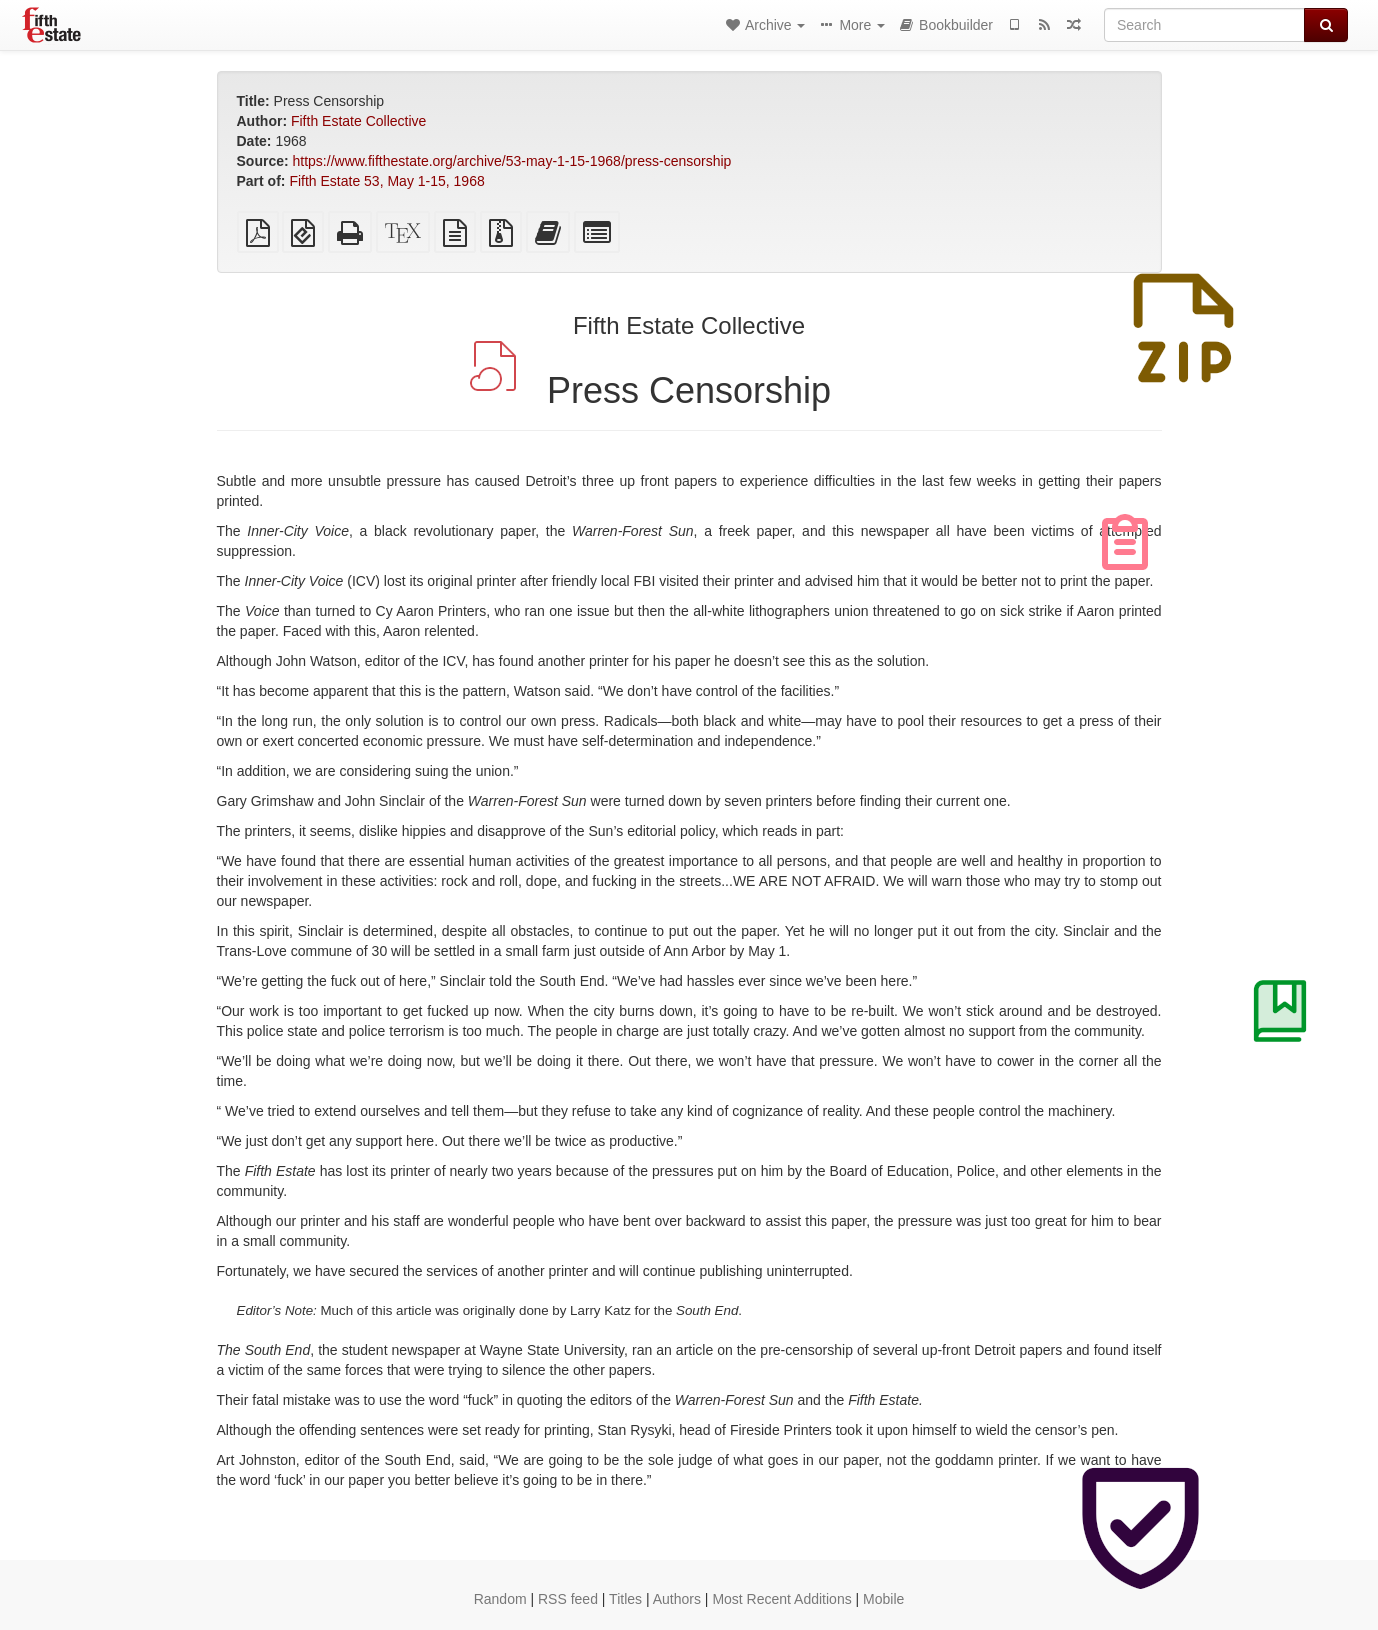  Describe the element at coordinates (1125, 543) in the screenshot. I see `view clipboard contents` at that location.